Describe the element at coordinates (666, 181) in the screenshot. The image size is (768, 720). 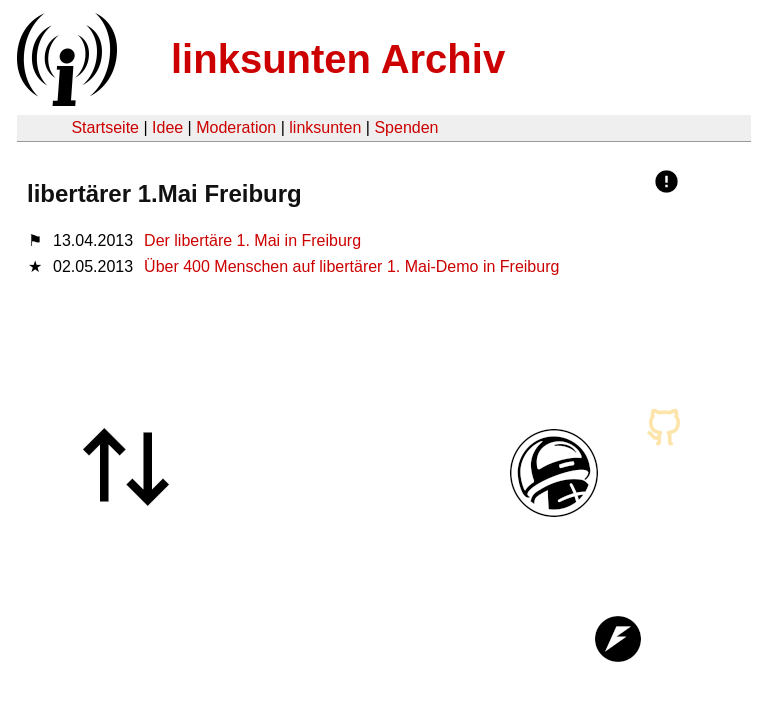
I see `indicates a warning or error state` at that location.